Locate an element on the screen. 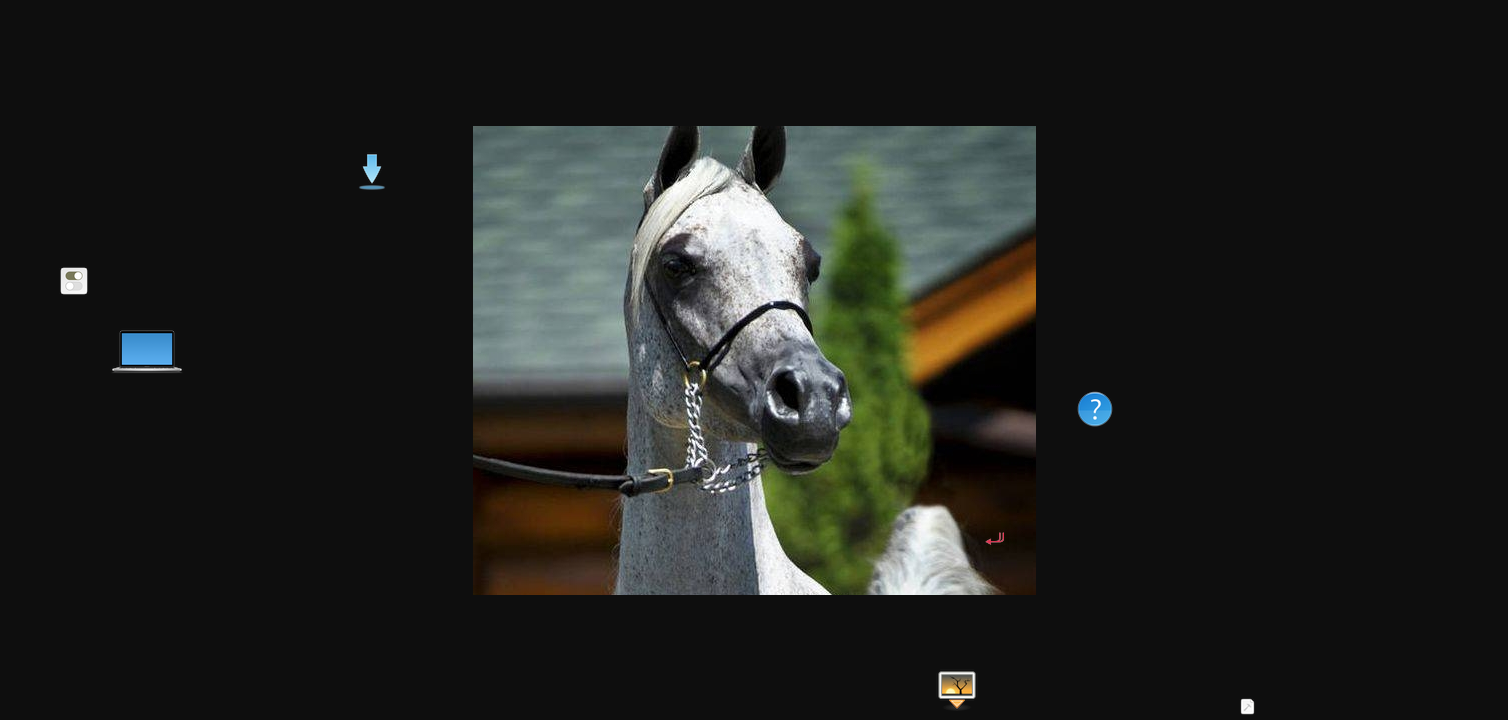 The width and height of the screenshot is (1508, 720). insert an image into the document is located at coordinates (957, 690).